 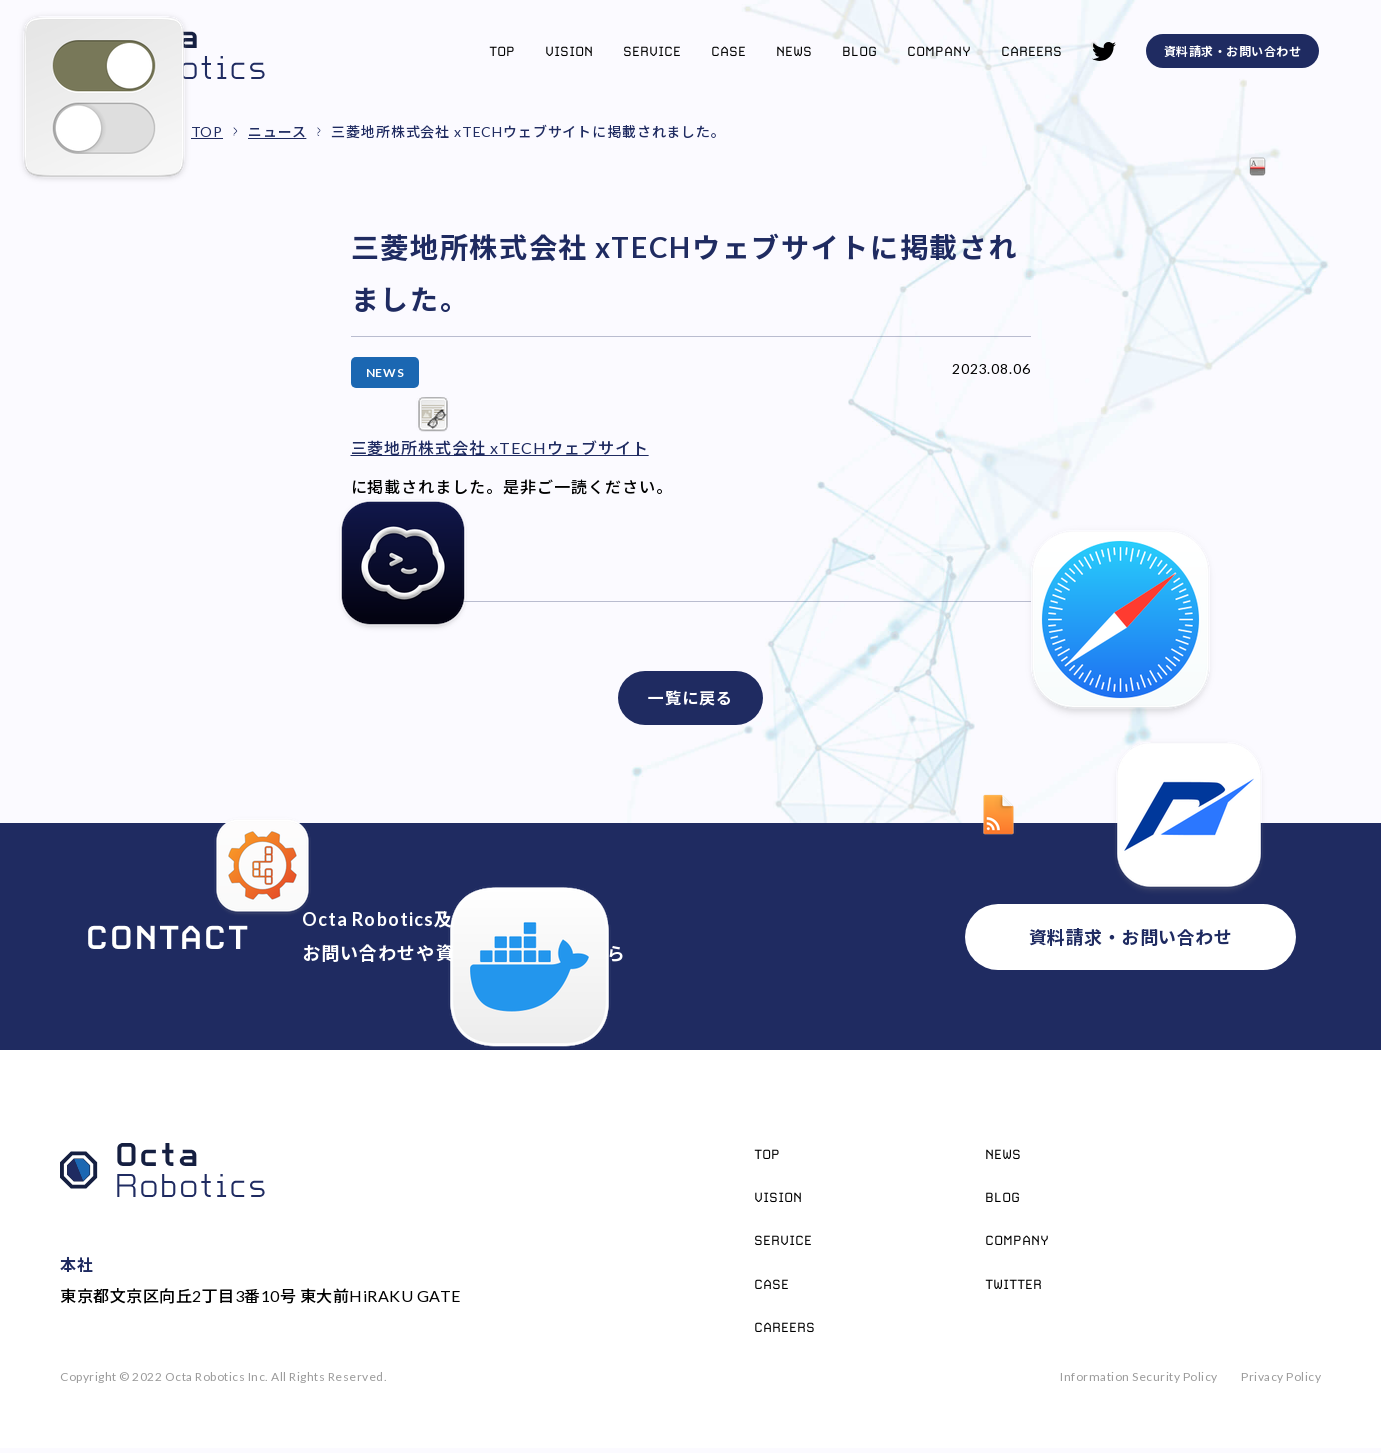 What do you see at coordinates (1257, 166) in the screenshot?
I see `open document scanner application` at bounding box center [1257, 166].